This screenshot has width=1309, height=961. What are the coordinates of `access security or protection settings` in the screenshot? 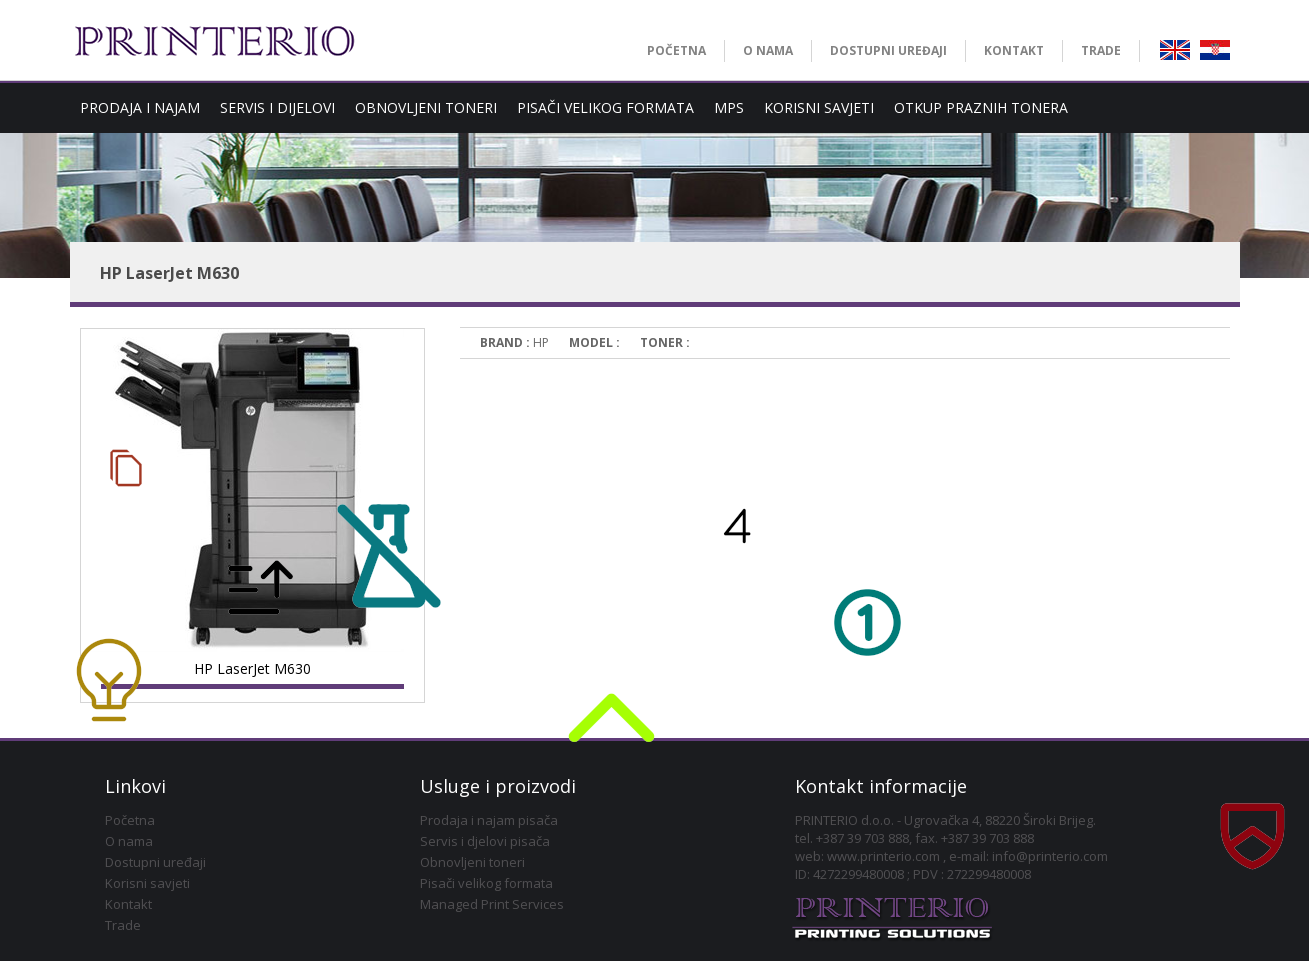 It's located at (1252, 832).